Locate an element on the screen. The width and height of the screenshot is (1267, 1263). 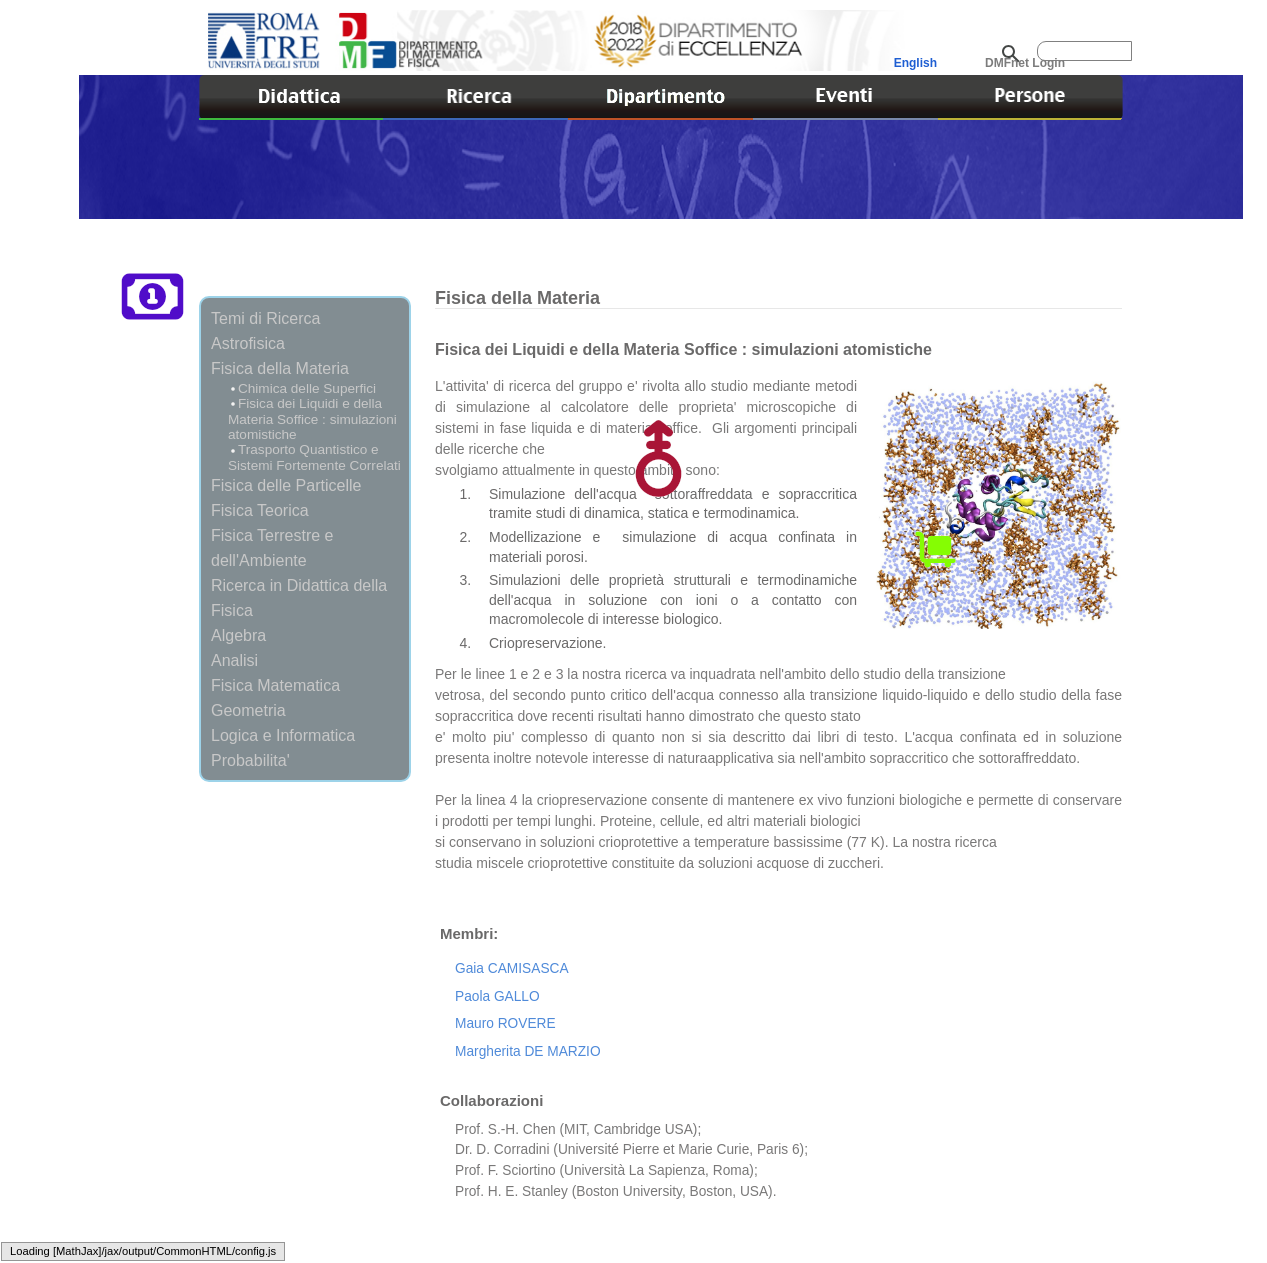
indicates male with upward stroke gender symbol is located at coordinates (658, 459).